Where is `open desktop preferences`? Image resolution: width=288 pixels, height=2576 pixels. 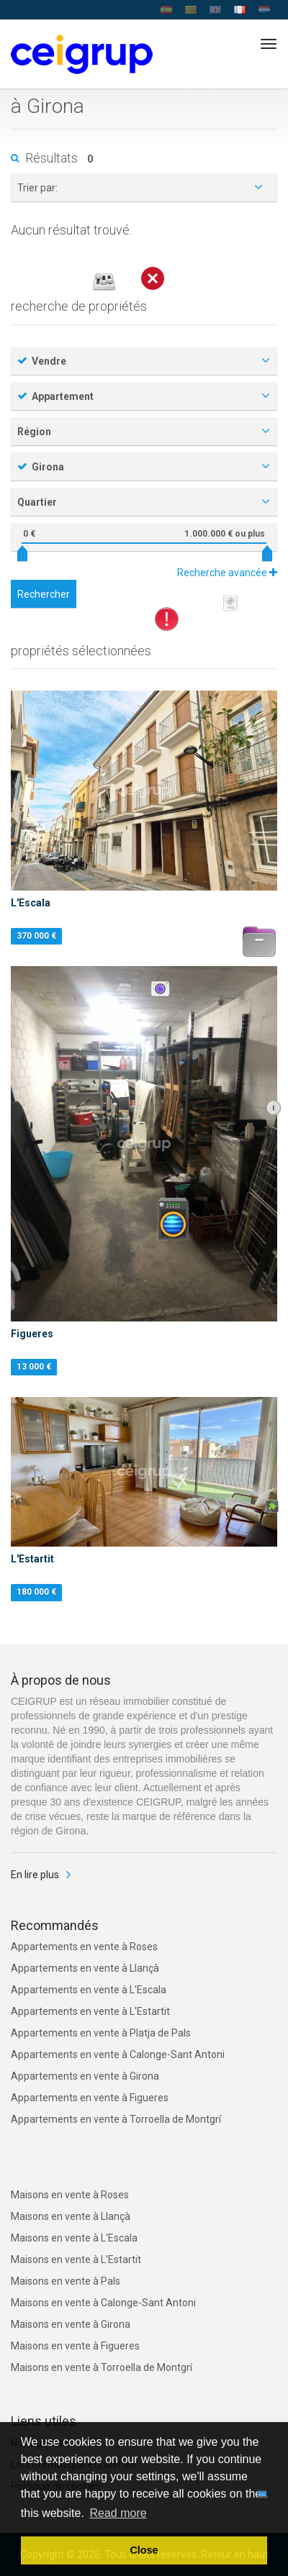 open desktop preferences is located at coordinates (104, 281).